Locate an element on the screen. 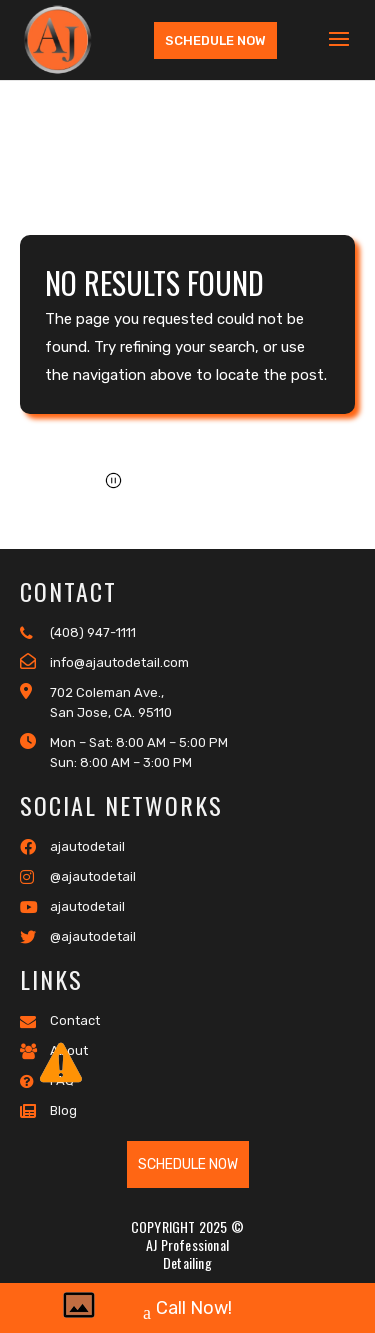 This screenshot has width=375, height=1333. pause media playback is located at coordinates (113, 480).